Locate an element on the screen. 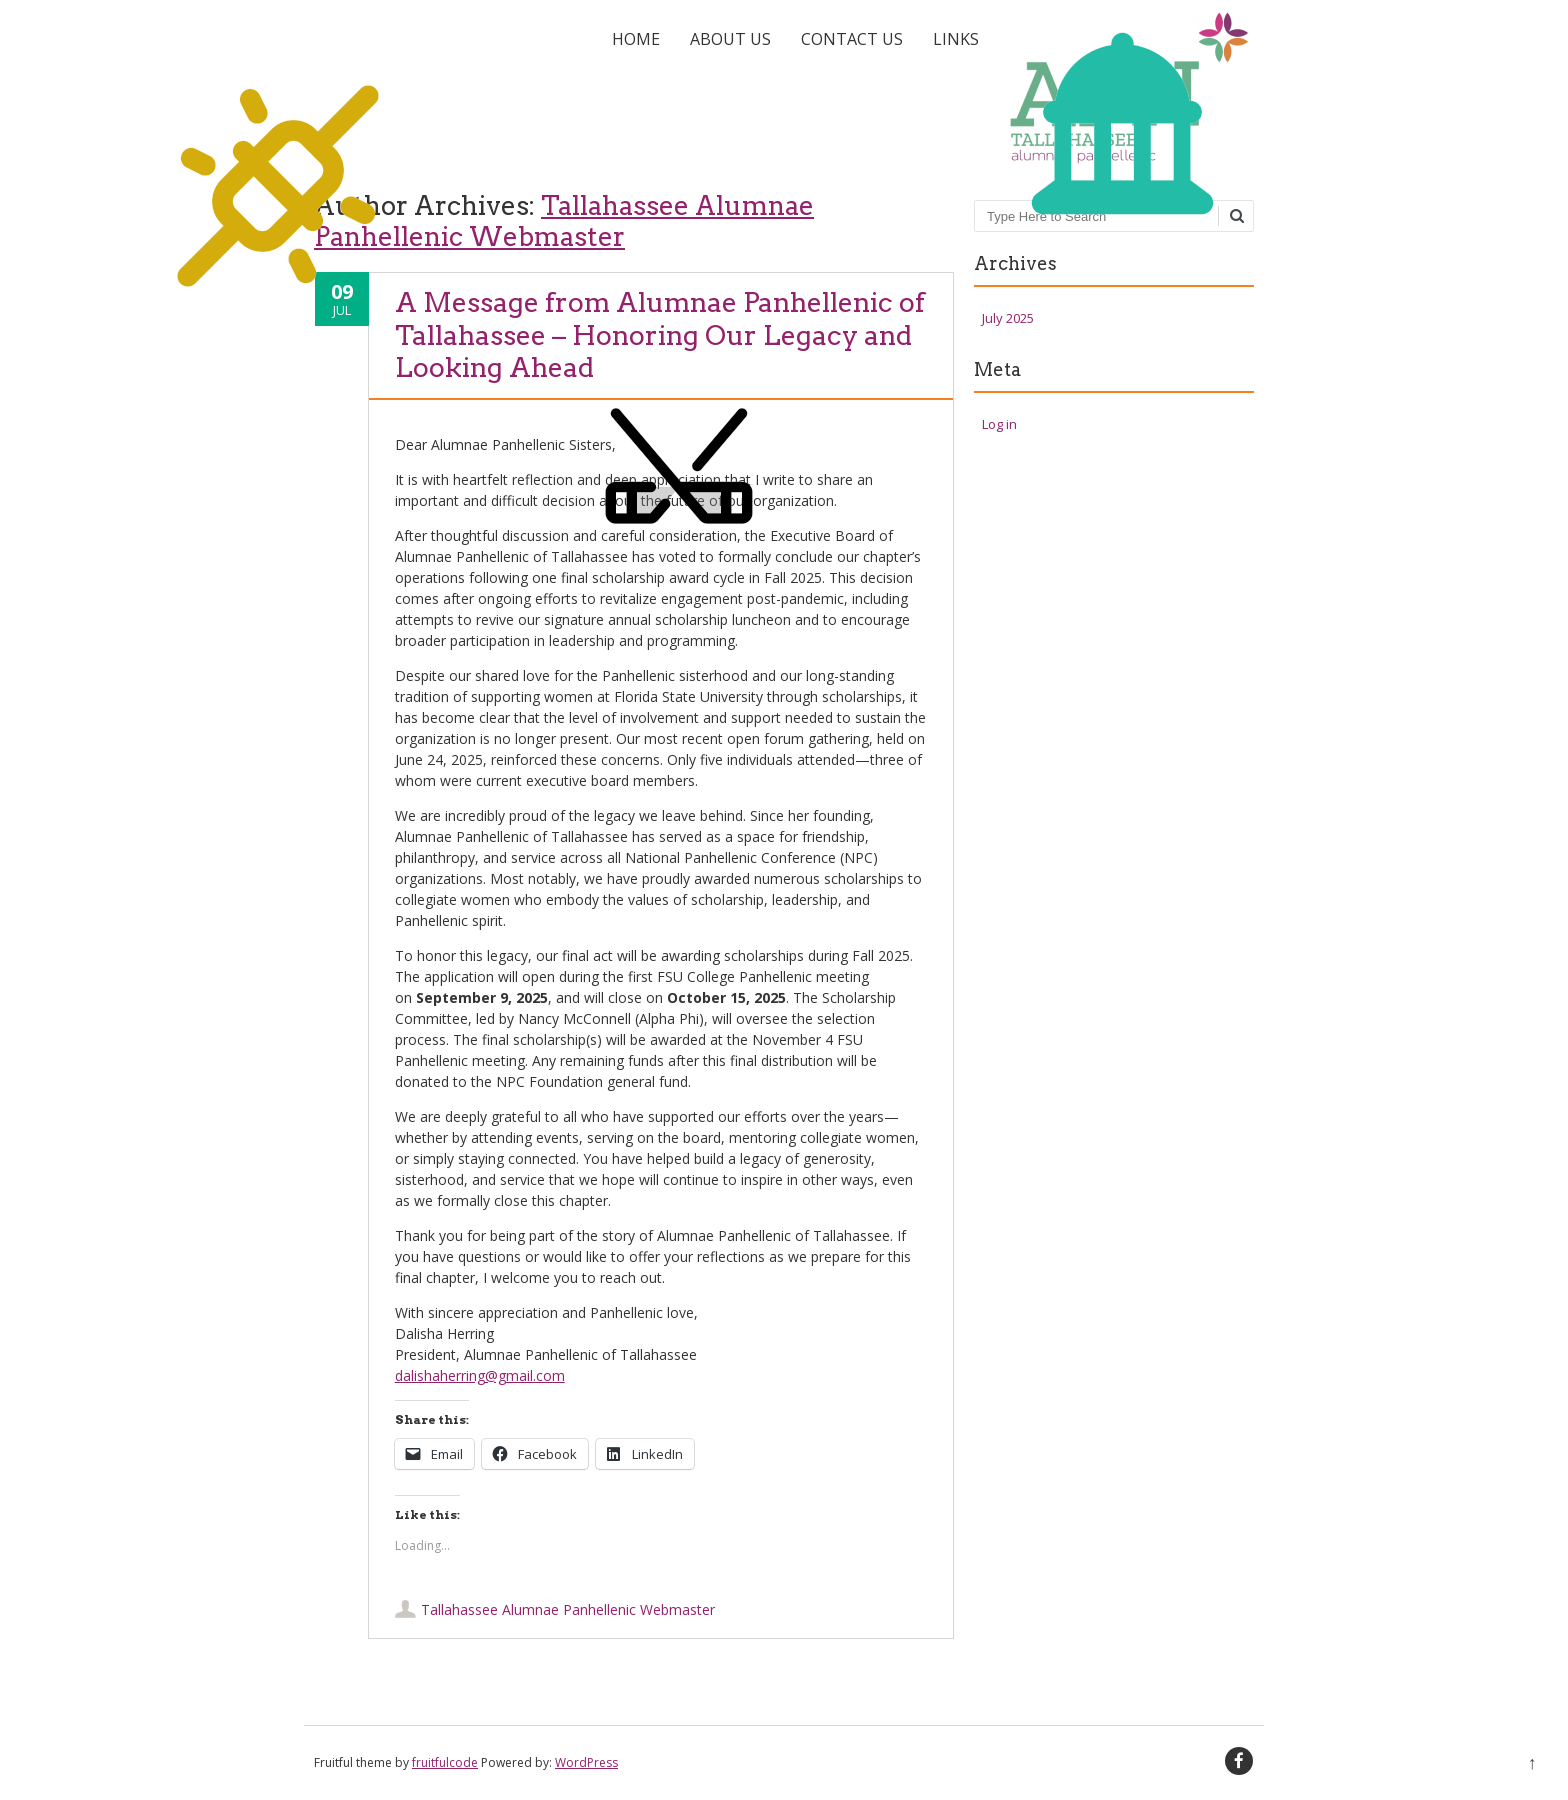 Image resolution: width=1568 pixels, height=1800 pixels. view government or civic services is located at coordinates (1122, 123).